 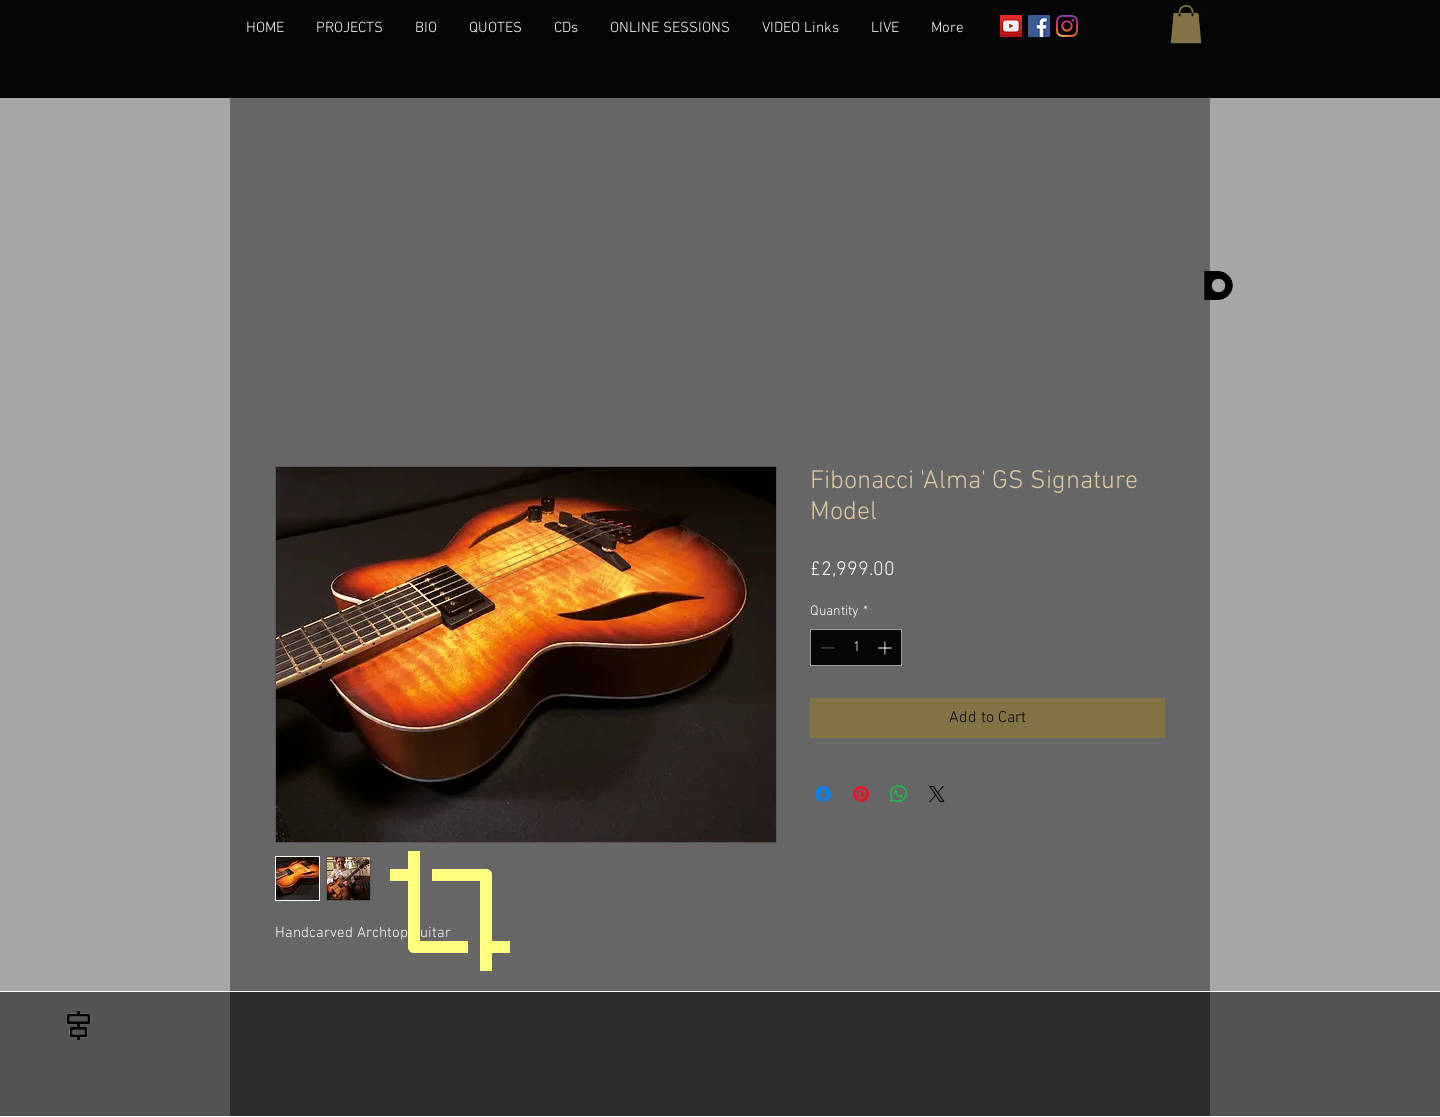 I want to click on crop an image or photo, so click(x=450, y=911).